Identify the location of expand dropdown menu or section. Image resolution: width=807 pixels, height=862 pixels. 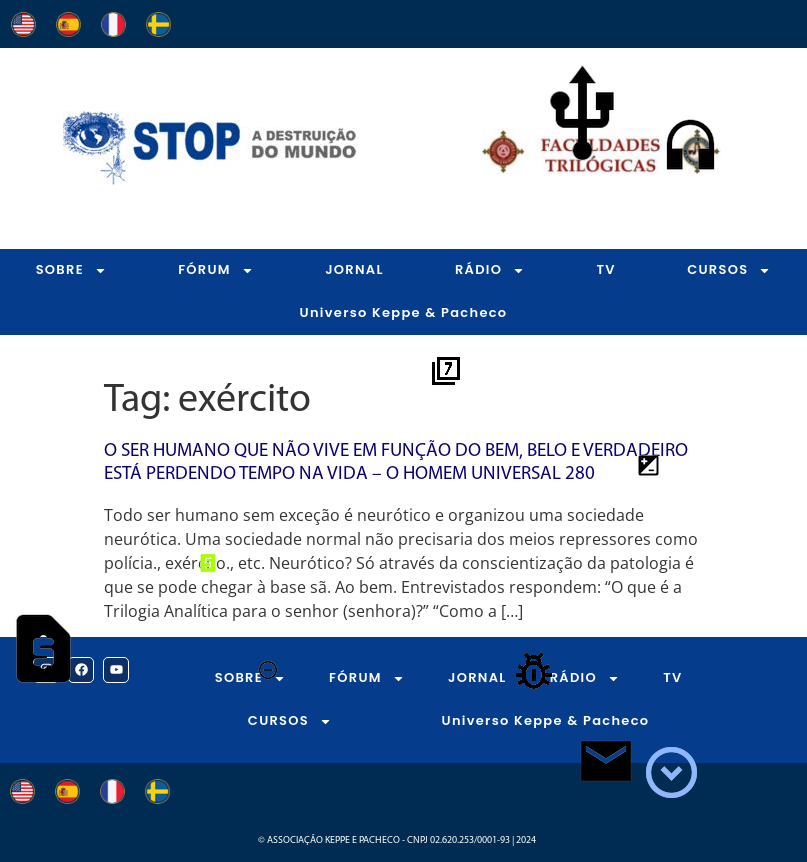
(671, 772).